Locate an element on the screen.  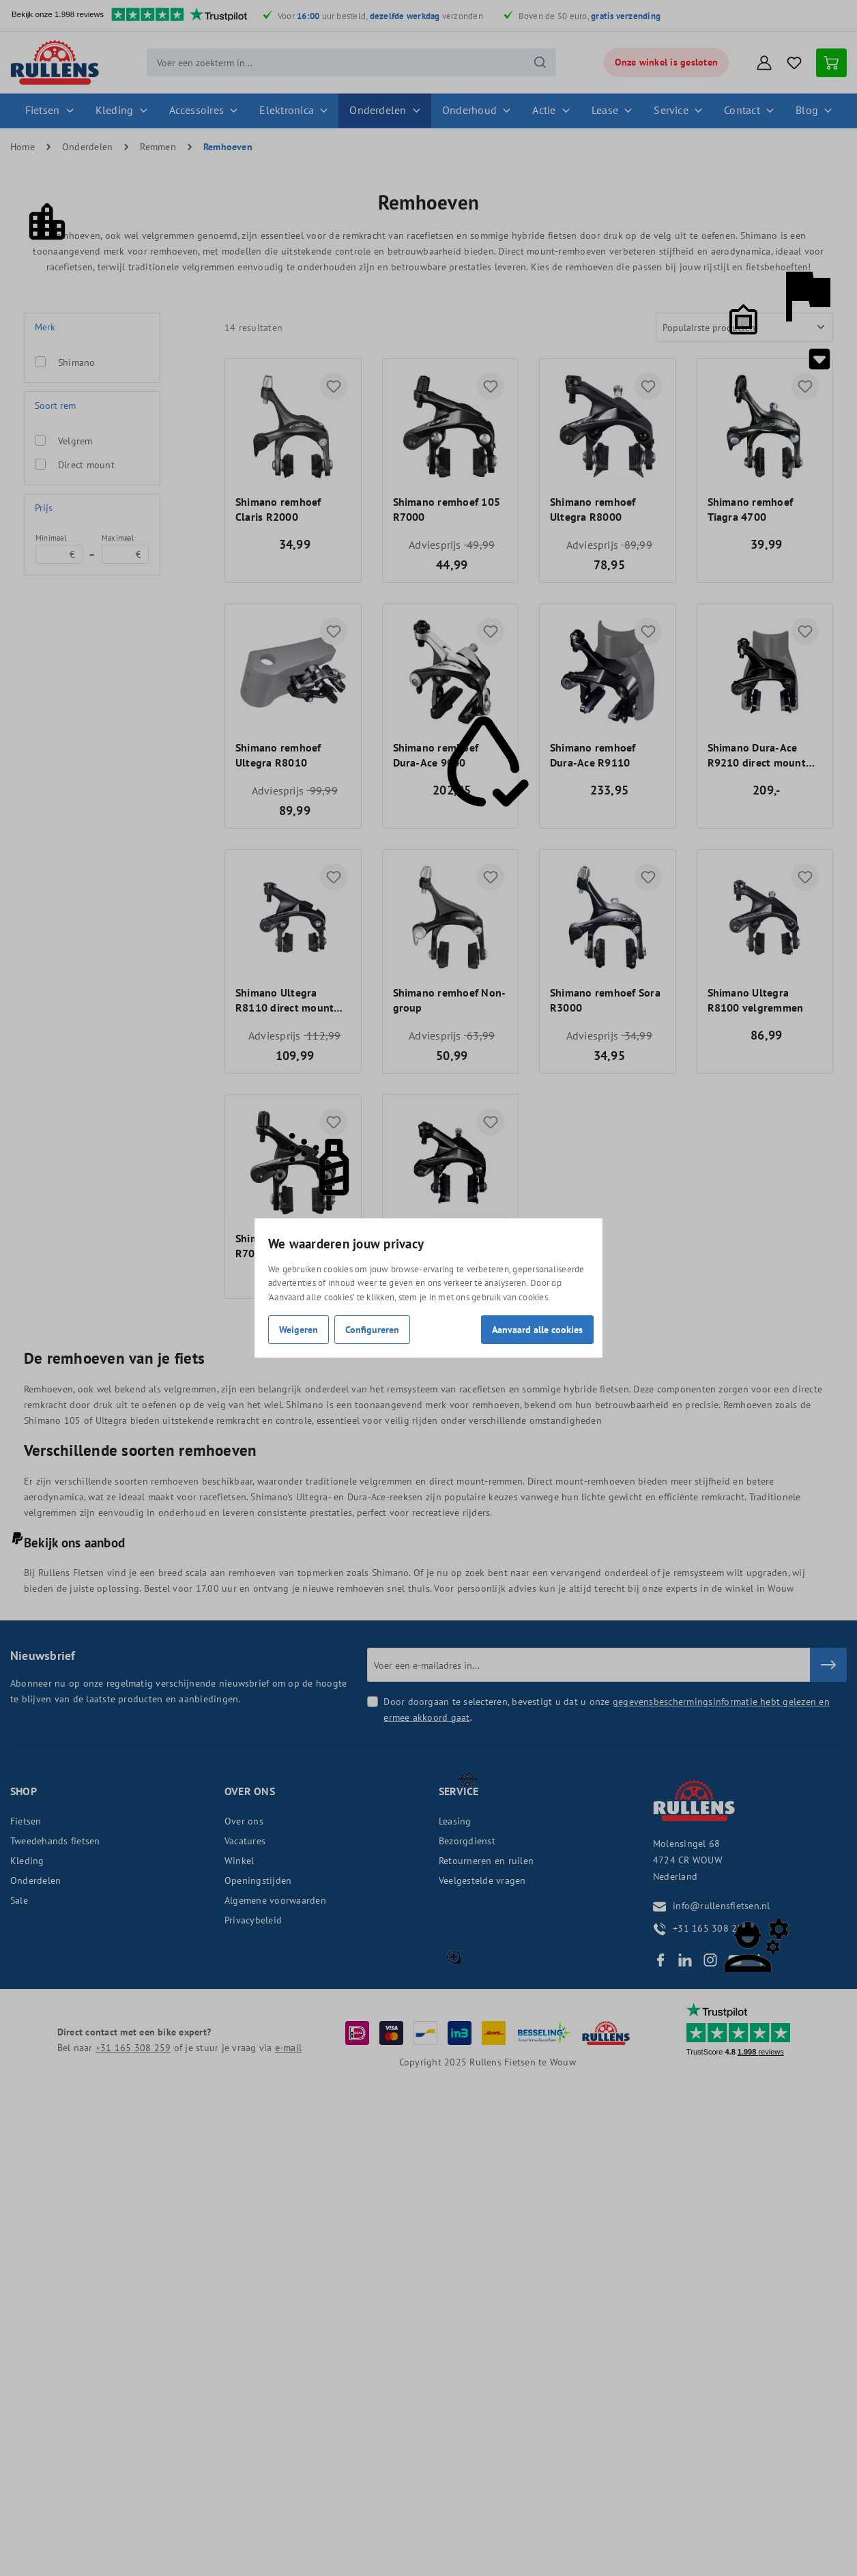
water quality verified or safe is located at coordinates (483, 761).